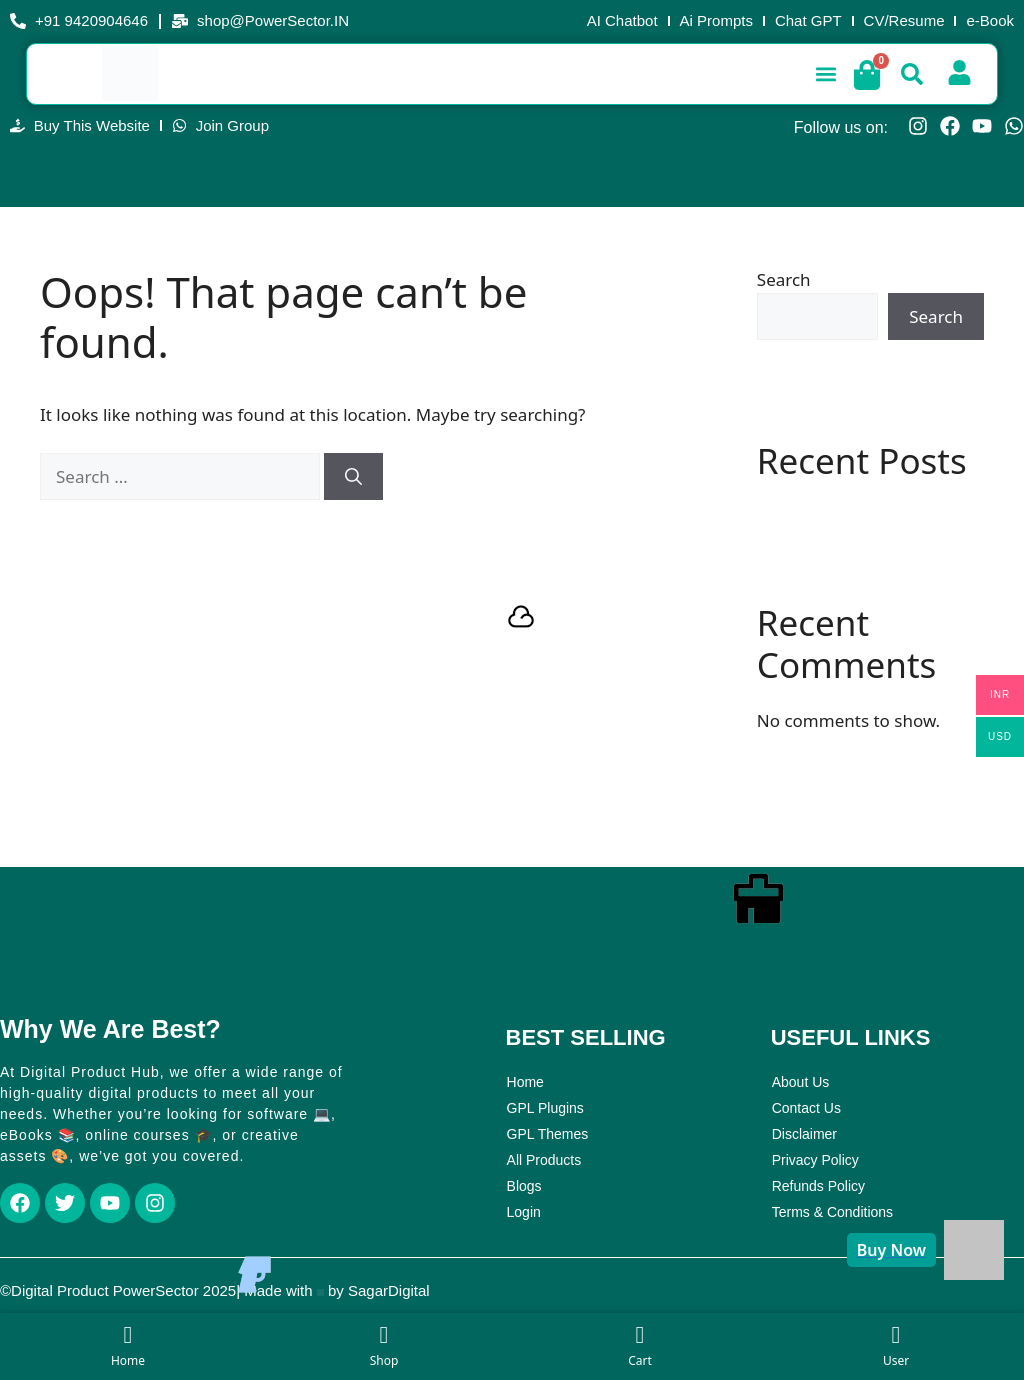 Image resolution: width=1024 pixels, height=1380 pixels. What do you see at coordinates (521, 617) in the screenshot?
I see `cloud storage or sync status` at bounding box center [521, 617].